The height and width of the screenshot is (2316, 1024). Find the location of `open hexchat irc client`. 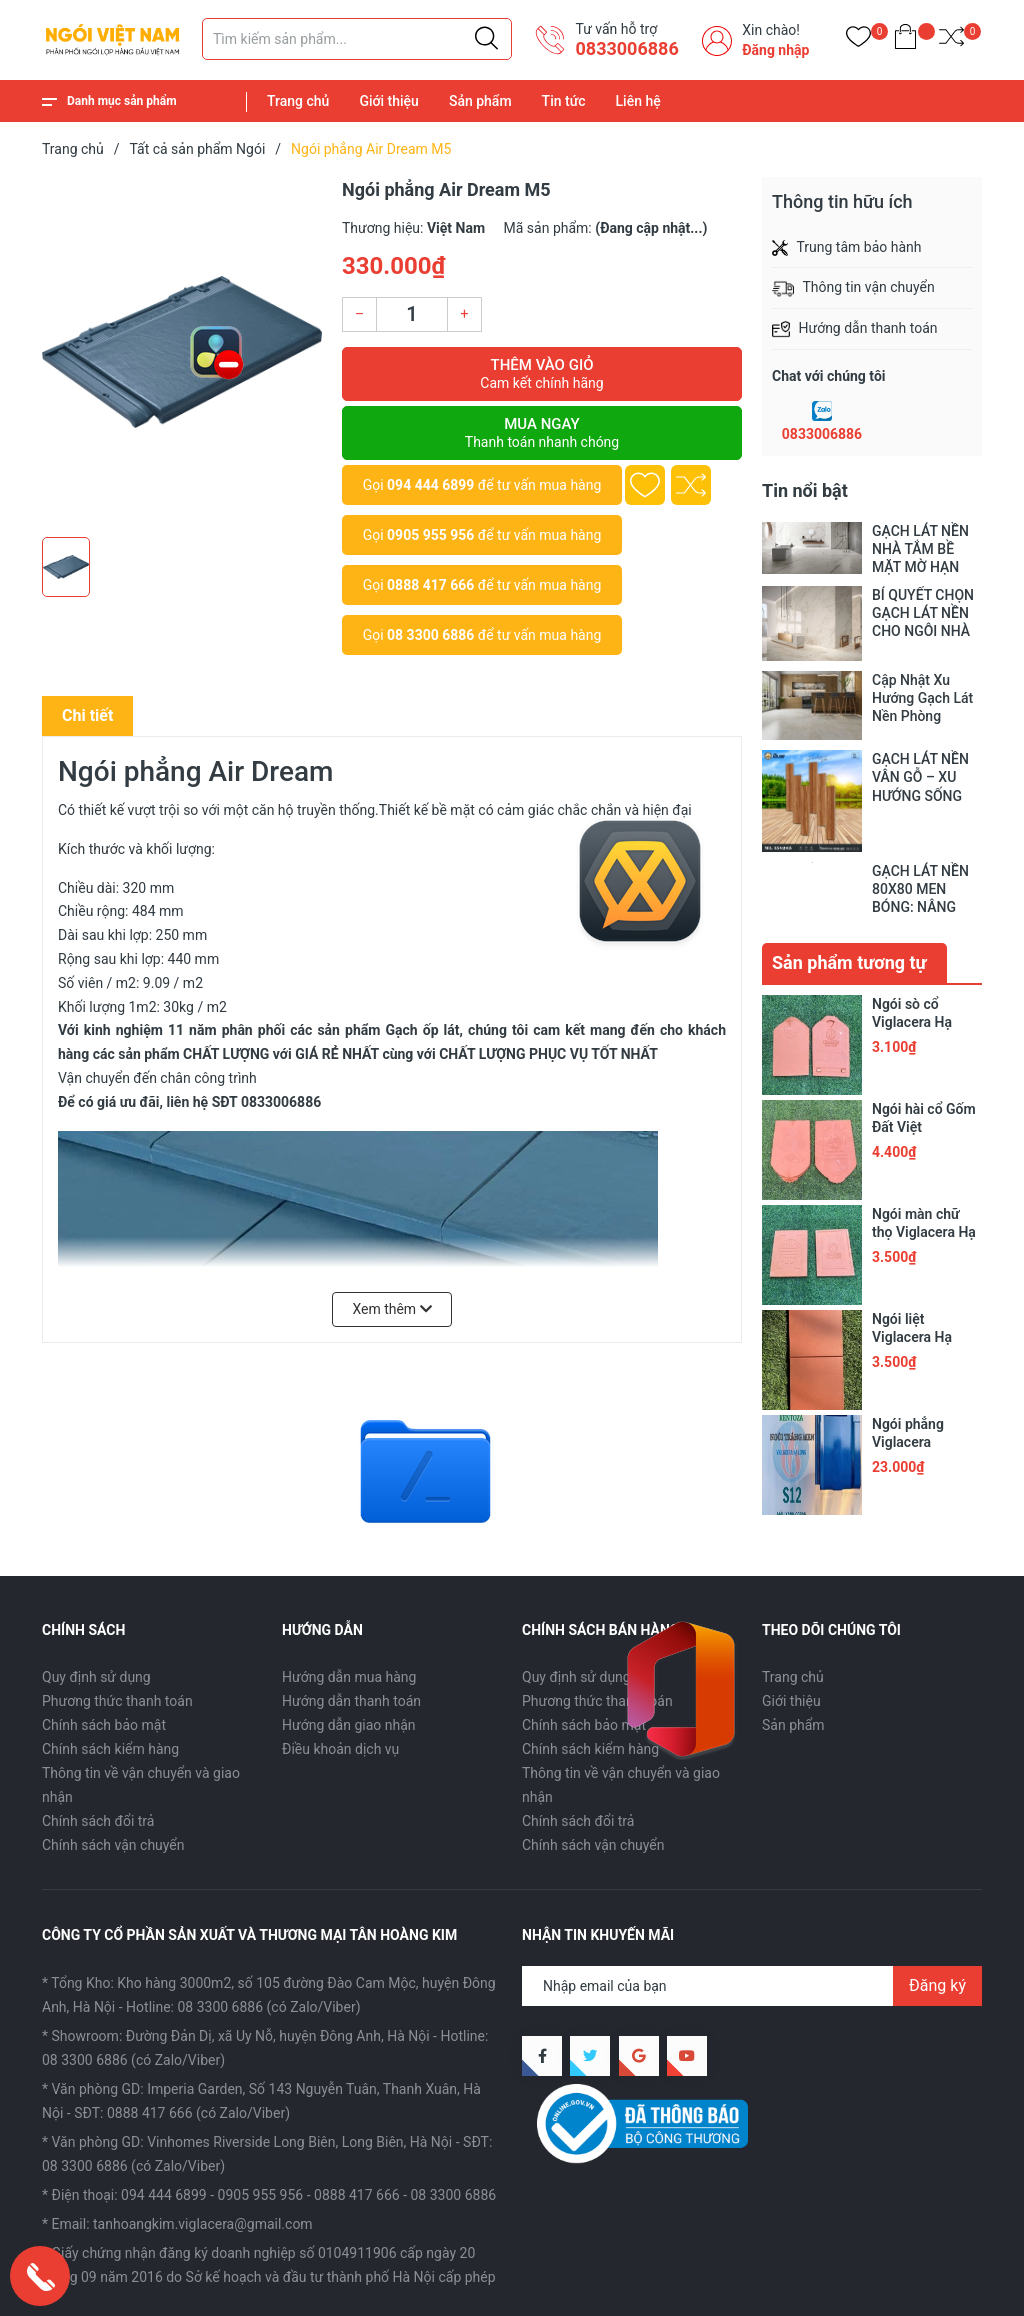

open hexchat irc client is located at coordinates (640, 881).